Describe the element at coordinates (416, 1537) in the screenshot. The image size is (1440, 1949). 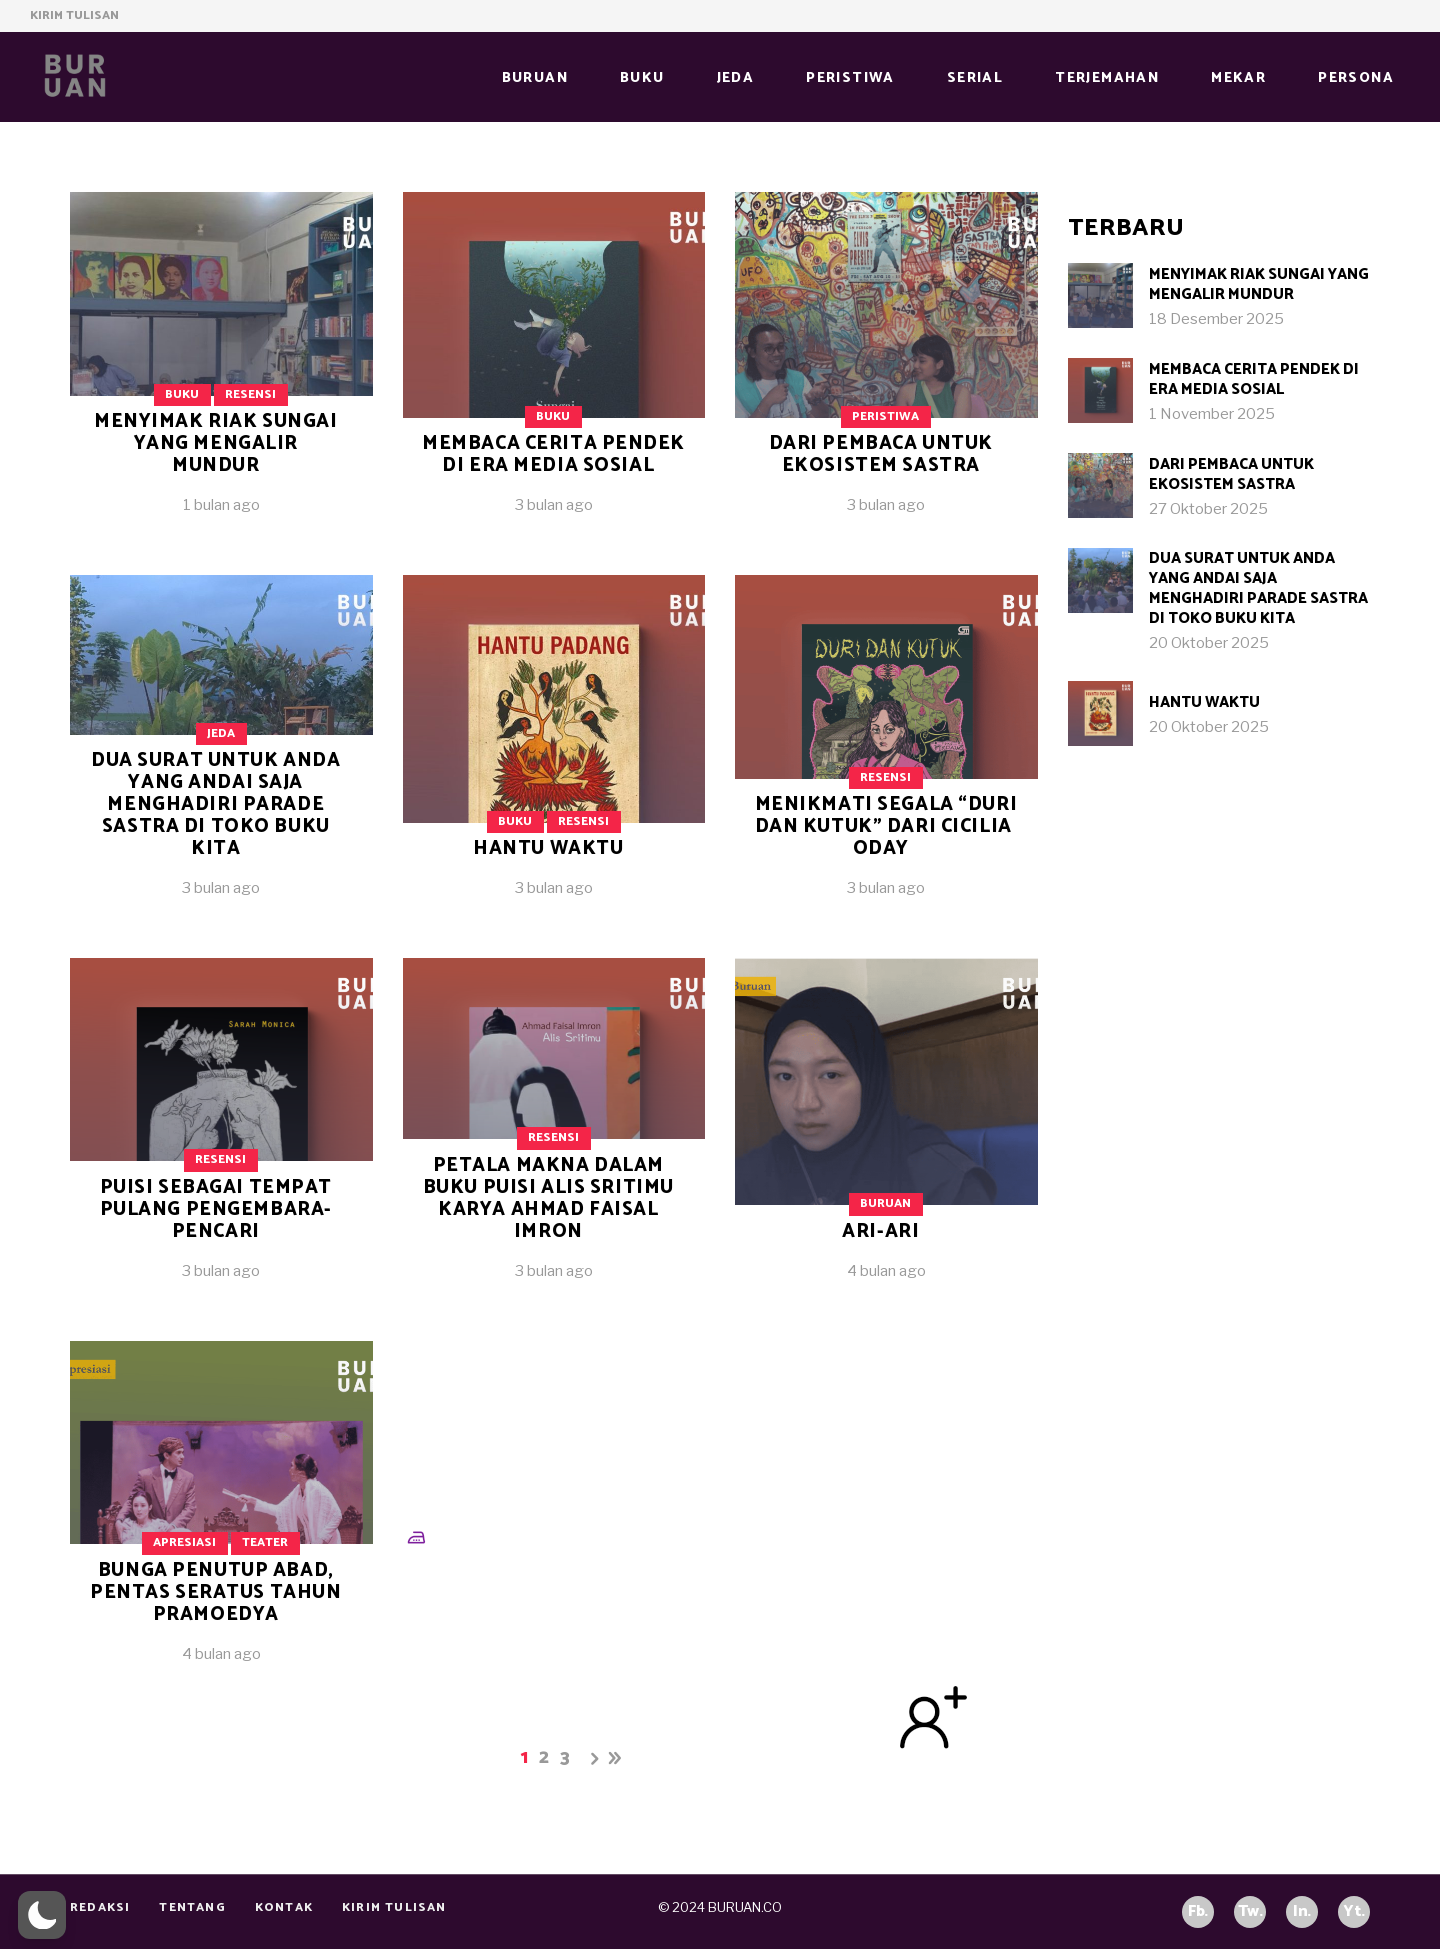
I see `select high heat ironing setting` at that location.